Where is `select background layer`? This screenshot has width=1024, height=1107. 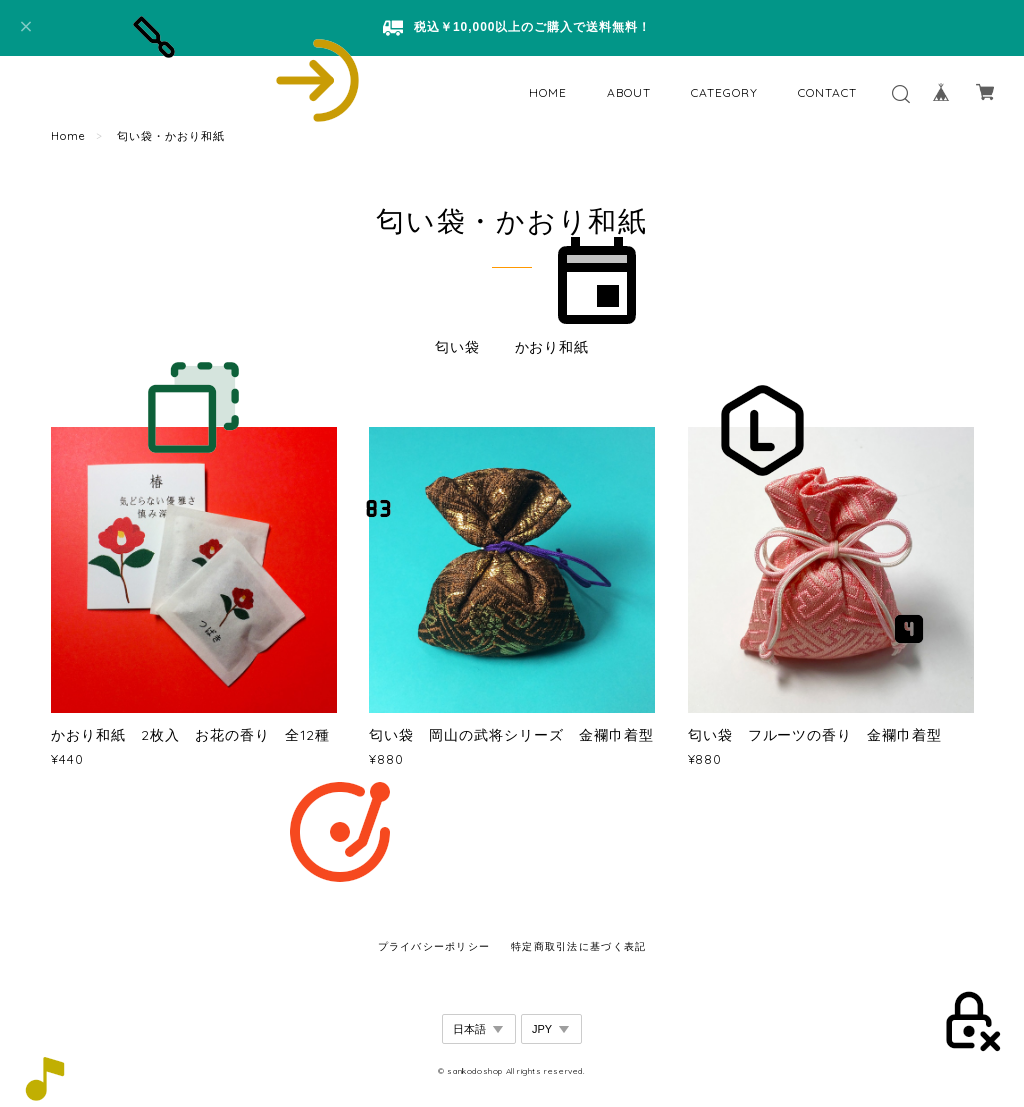
select background layer is located at coordinates (193, 407).